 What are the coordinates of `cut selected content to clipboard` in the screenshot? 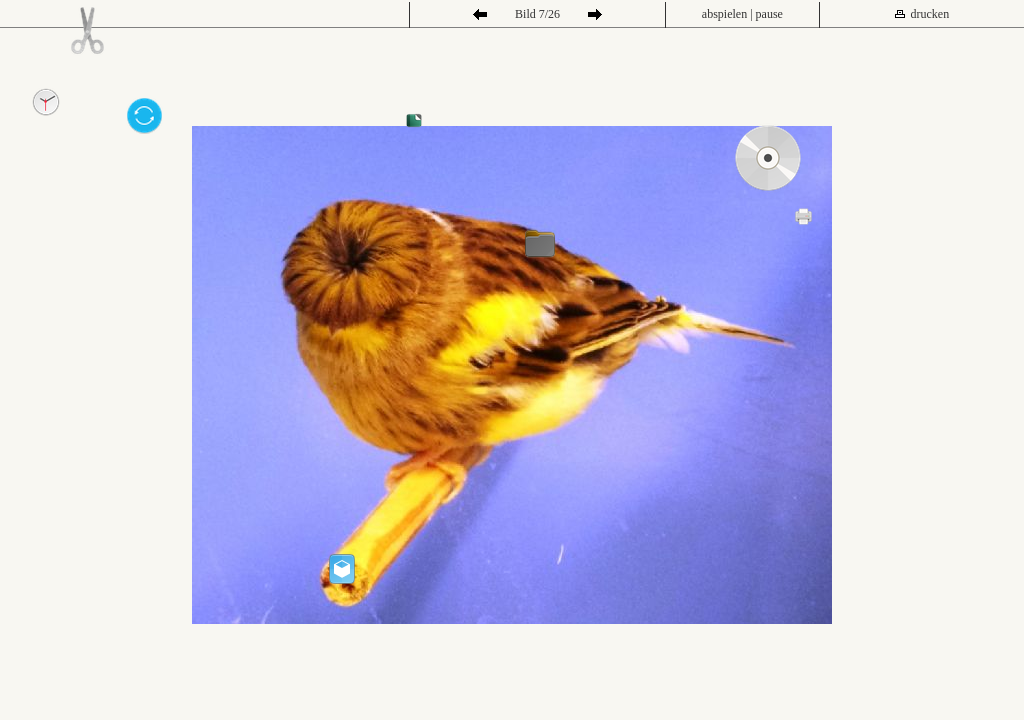 It's located at (87, 30).